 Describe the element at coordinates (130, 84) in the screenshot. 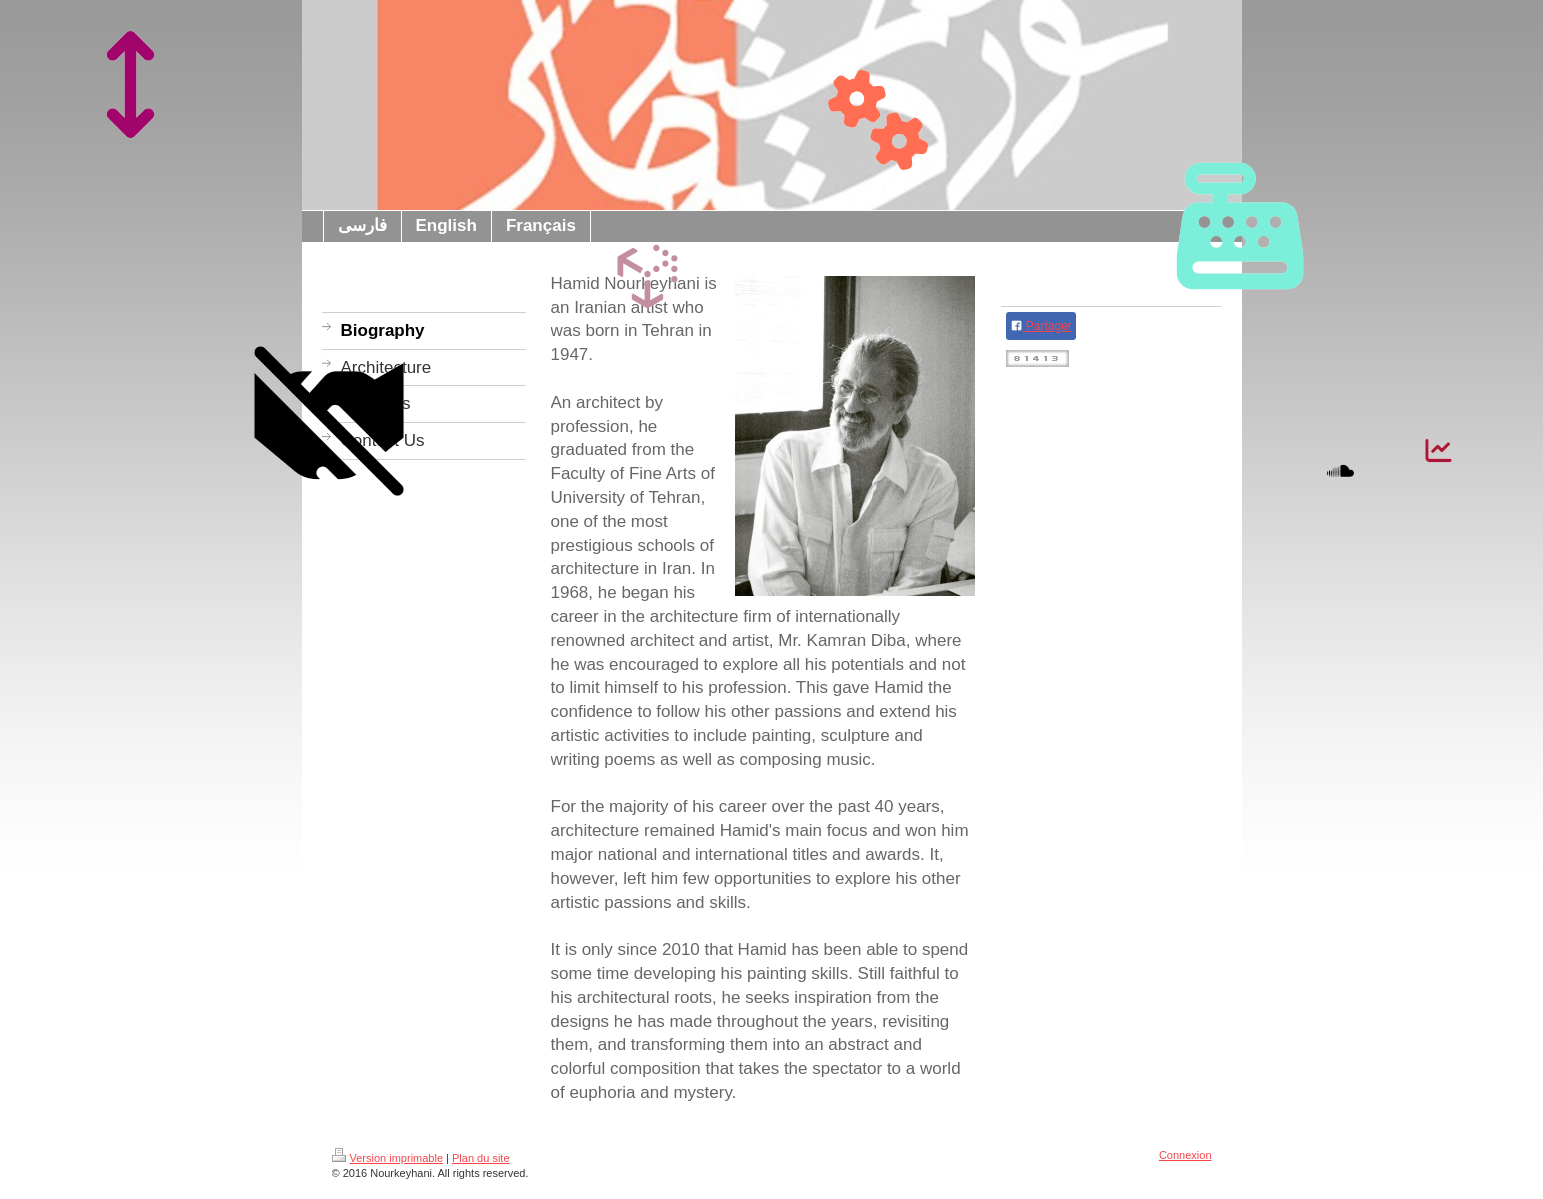

I see `resize element vertically` at that location.